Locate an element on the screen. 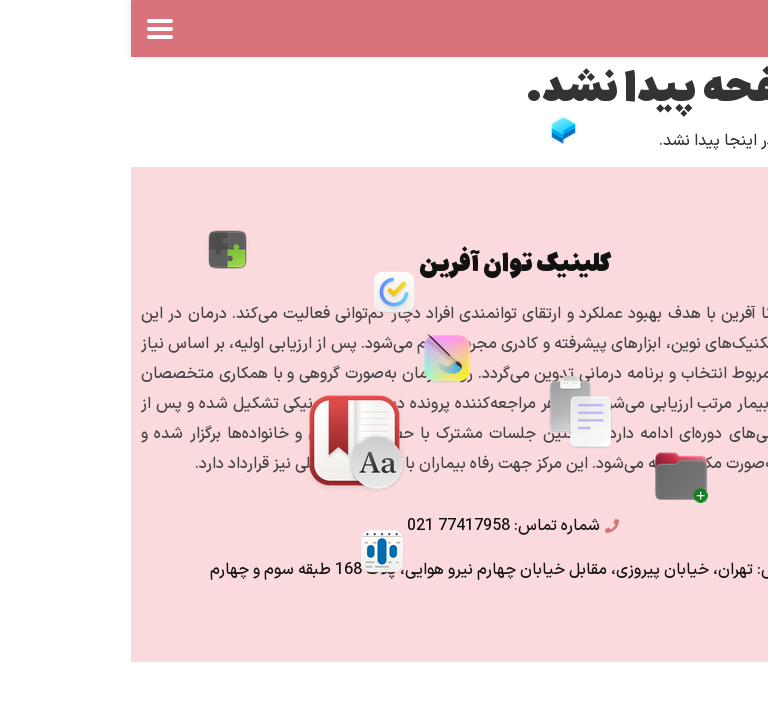 The height and width of the screenshot is (720, 768). open the assistant app is located at coordinates (563, 130).